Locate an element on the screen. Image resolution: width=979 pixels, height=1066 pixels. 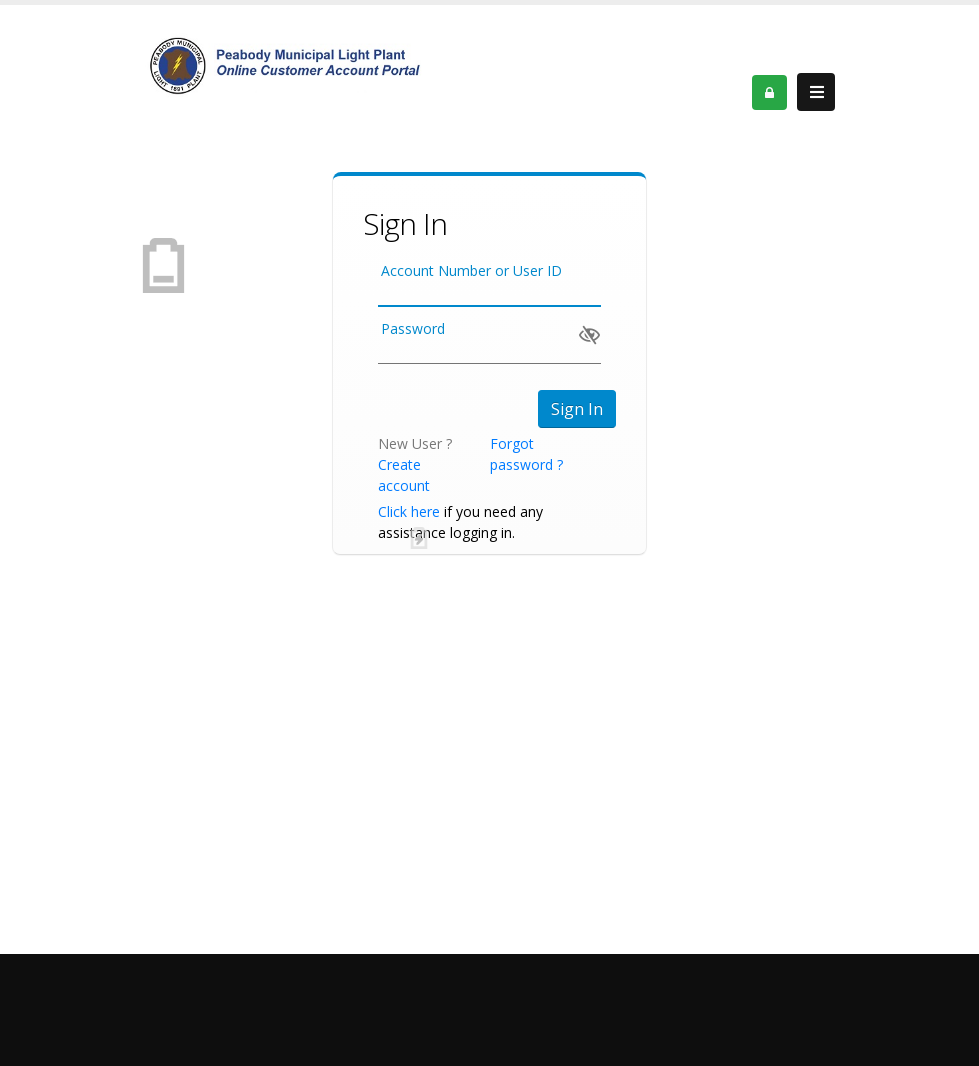
indicates battery is fully charged is located at coordinates (419, 538).